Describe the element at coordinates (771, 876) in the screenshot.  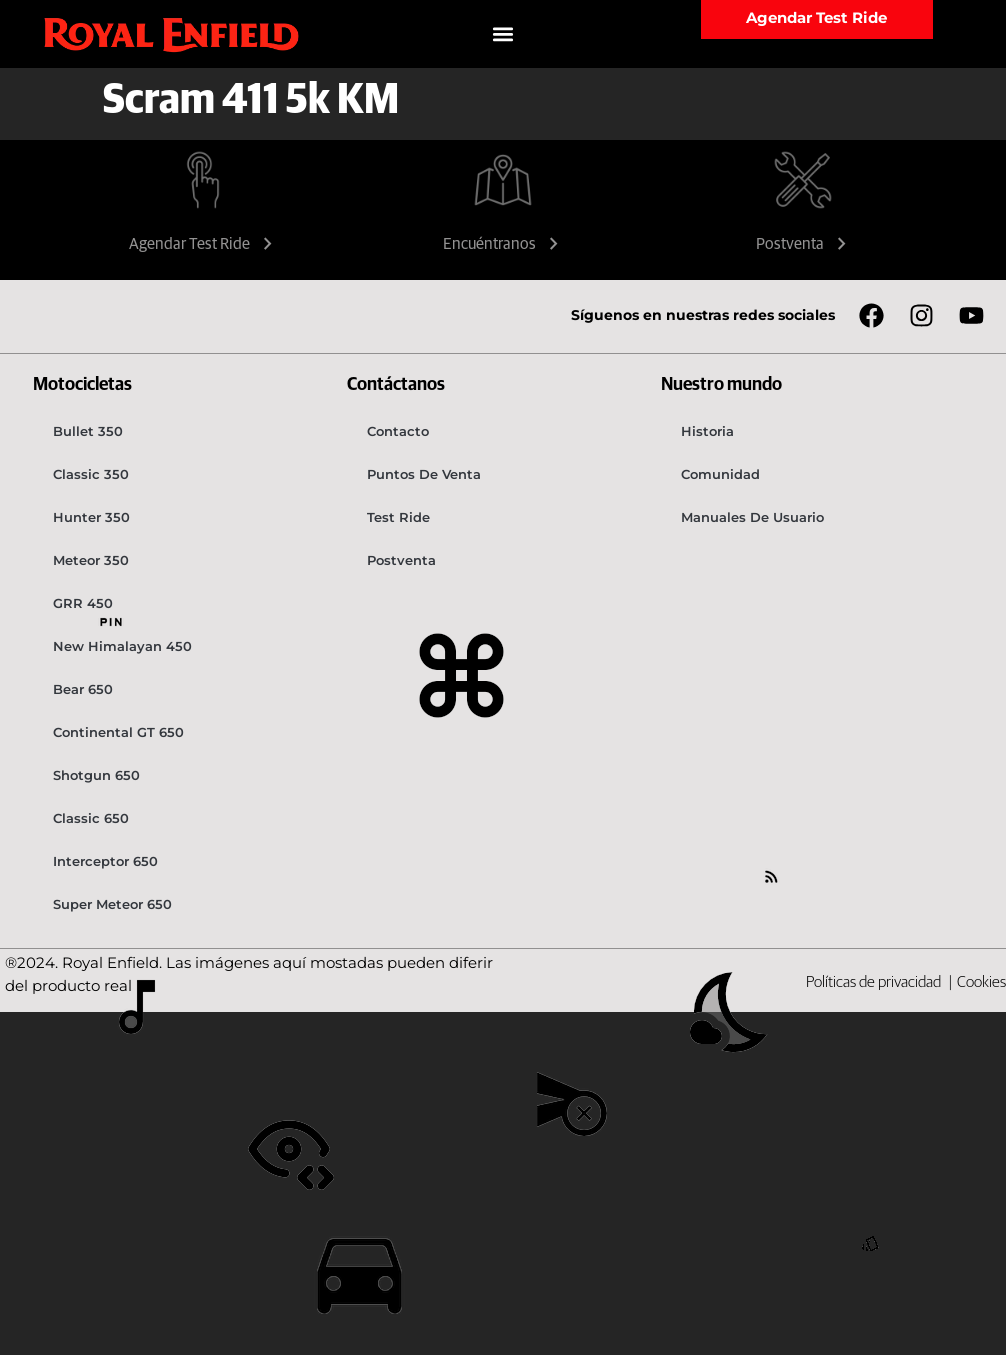
I see `subscribe to RSS feed updates` at that location.